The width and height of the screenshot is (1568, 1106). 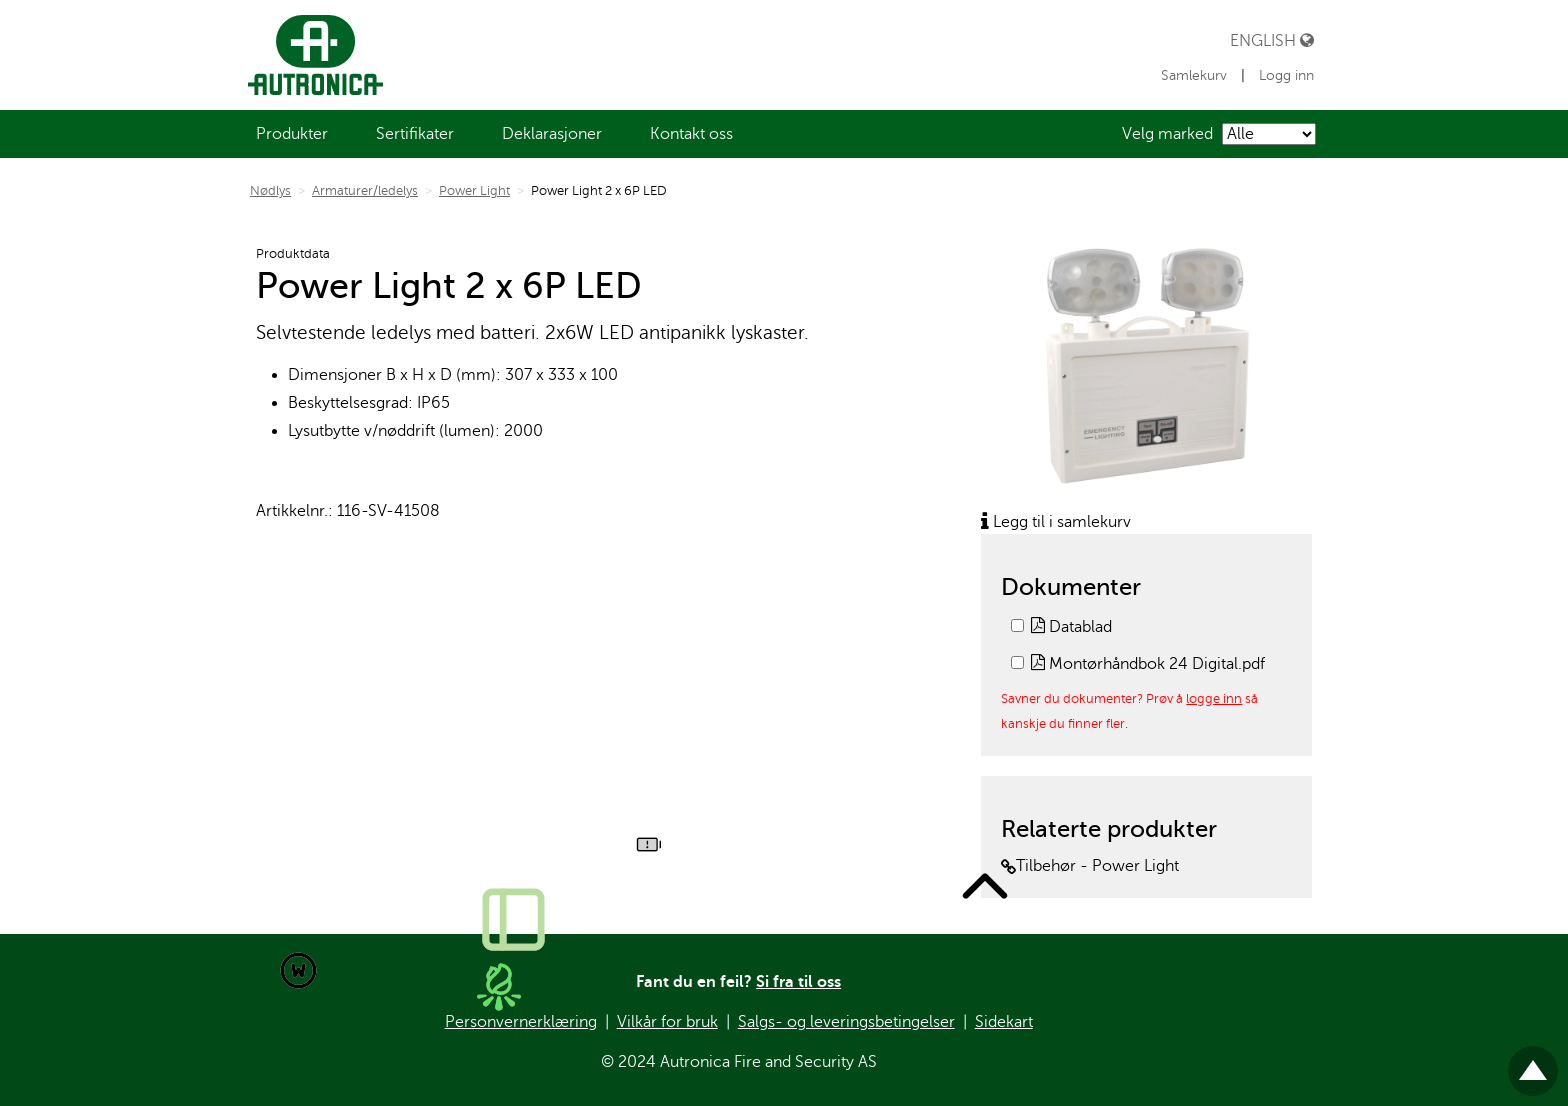 I want to click on indicates west direction on a map, so click(x=298, y=970).